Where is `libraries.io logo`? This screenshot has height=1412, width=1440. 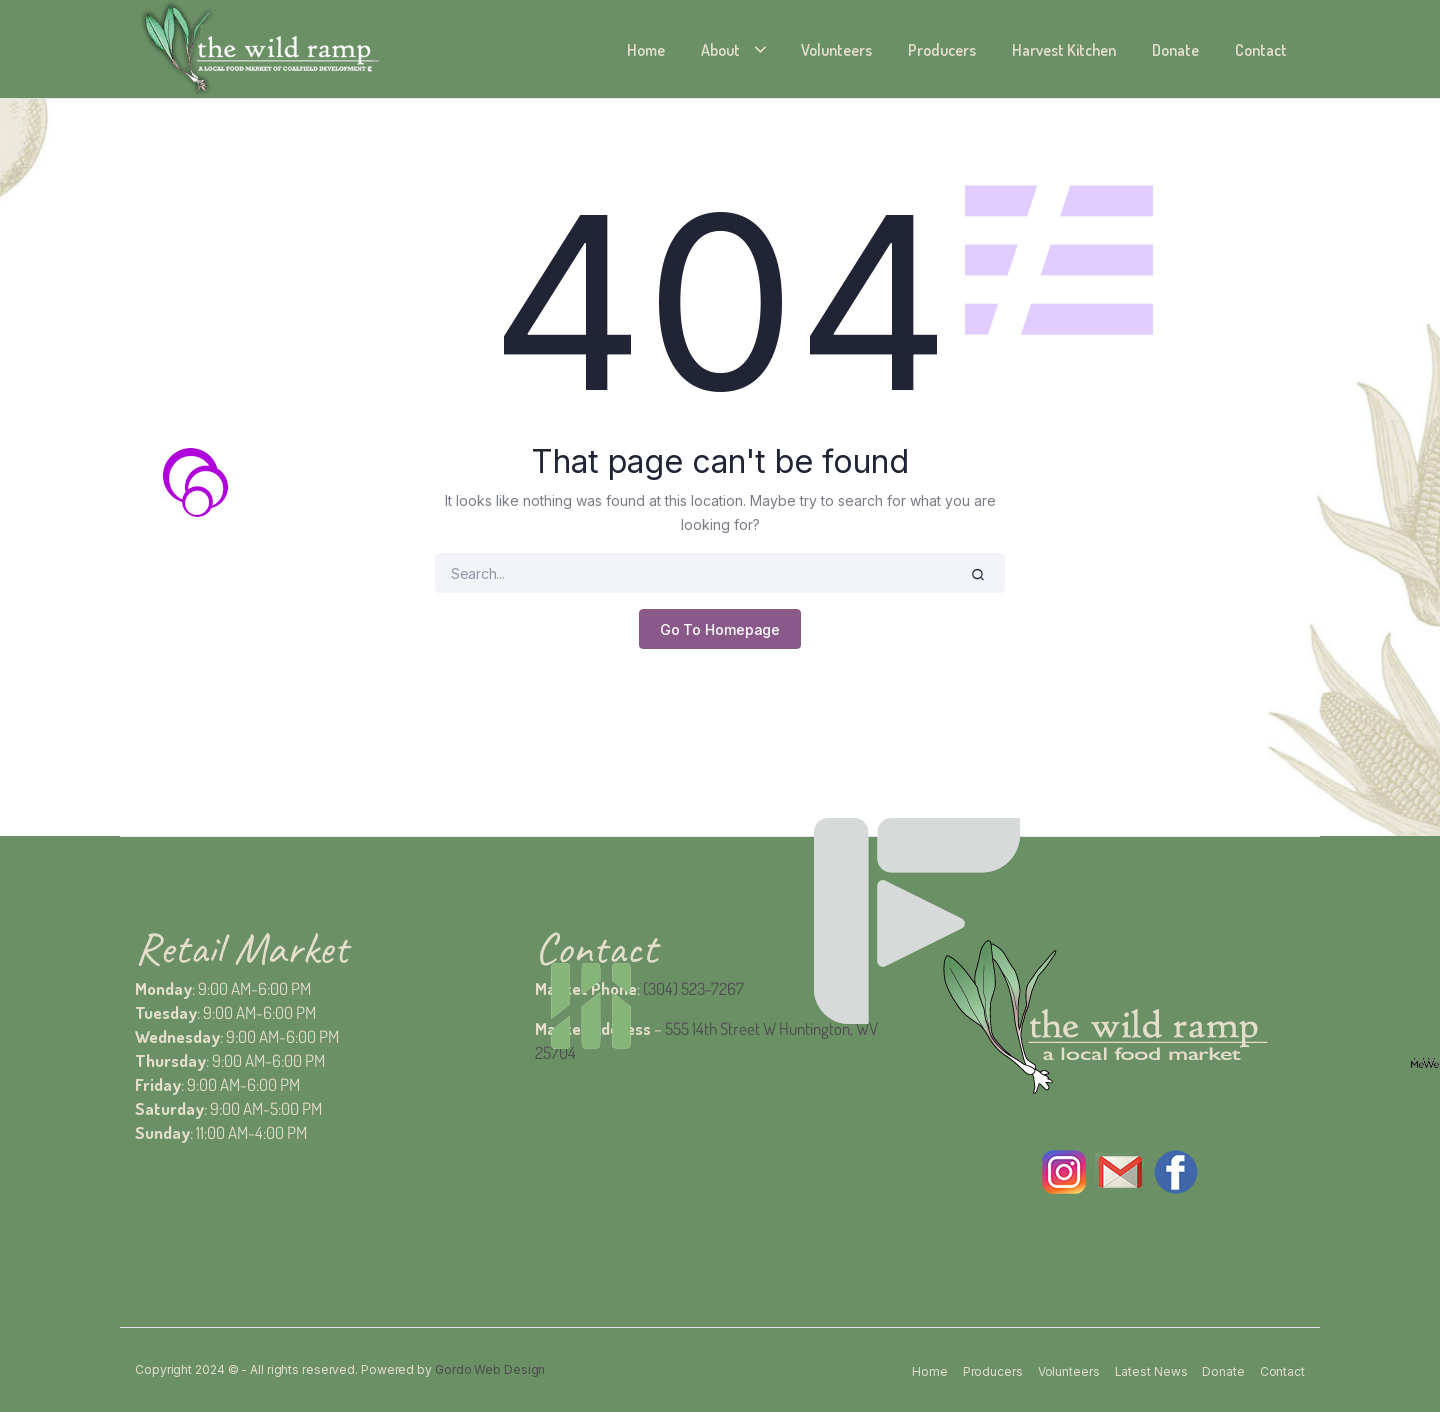
libraries.io logo is located at coordinates (591, 1006).